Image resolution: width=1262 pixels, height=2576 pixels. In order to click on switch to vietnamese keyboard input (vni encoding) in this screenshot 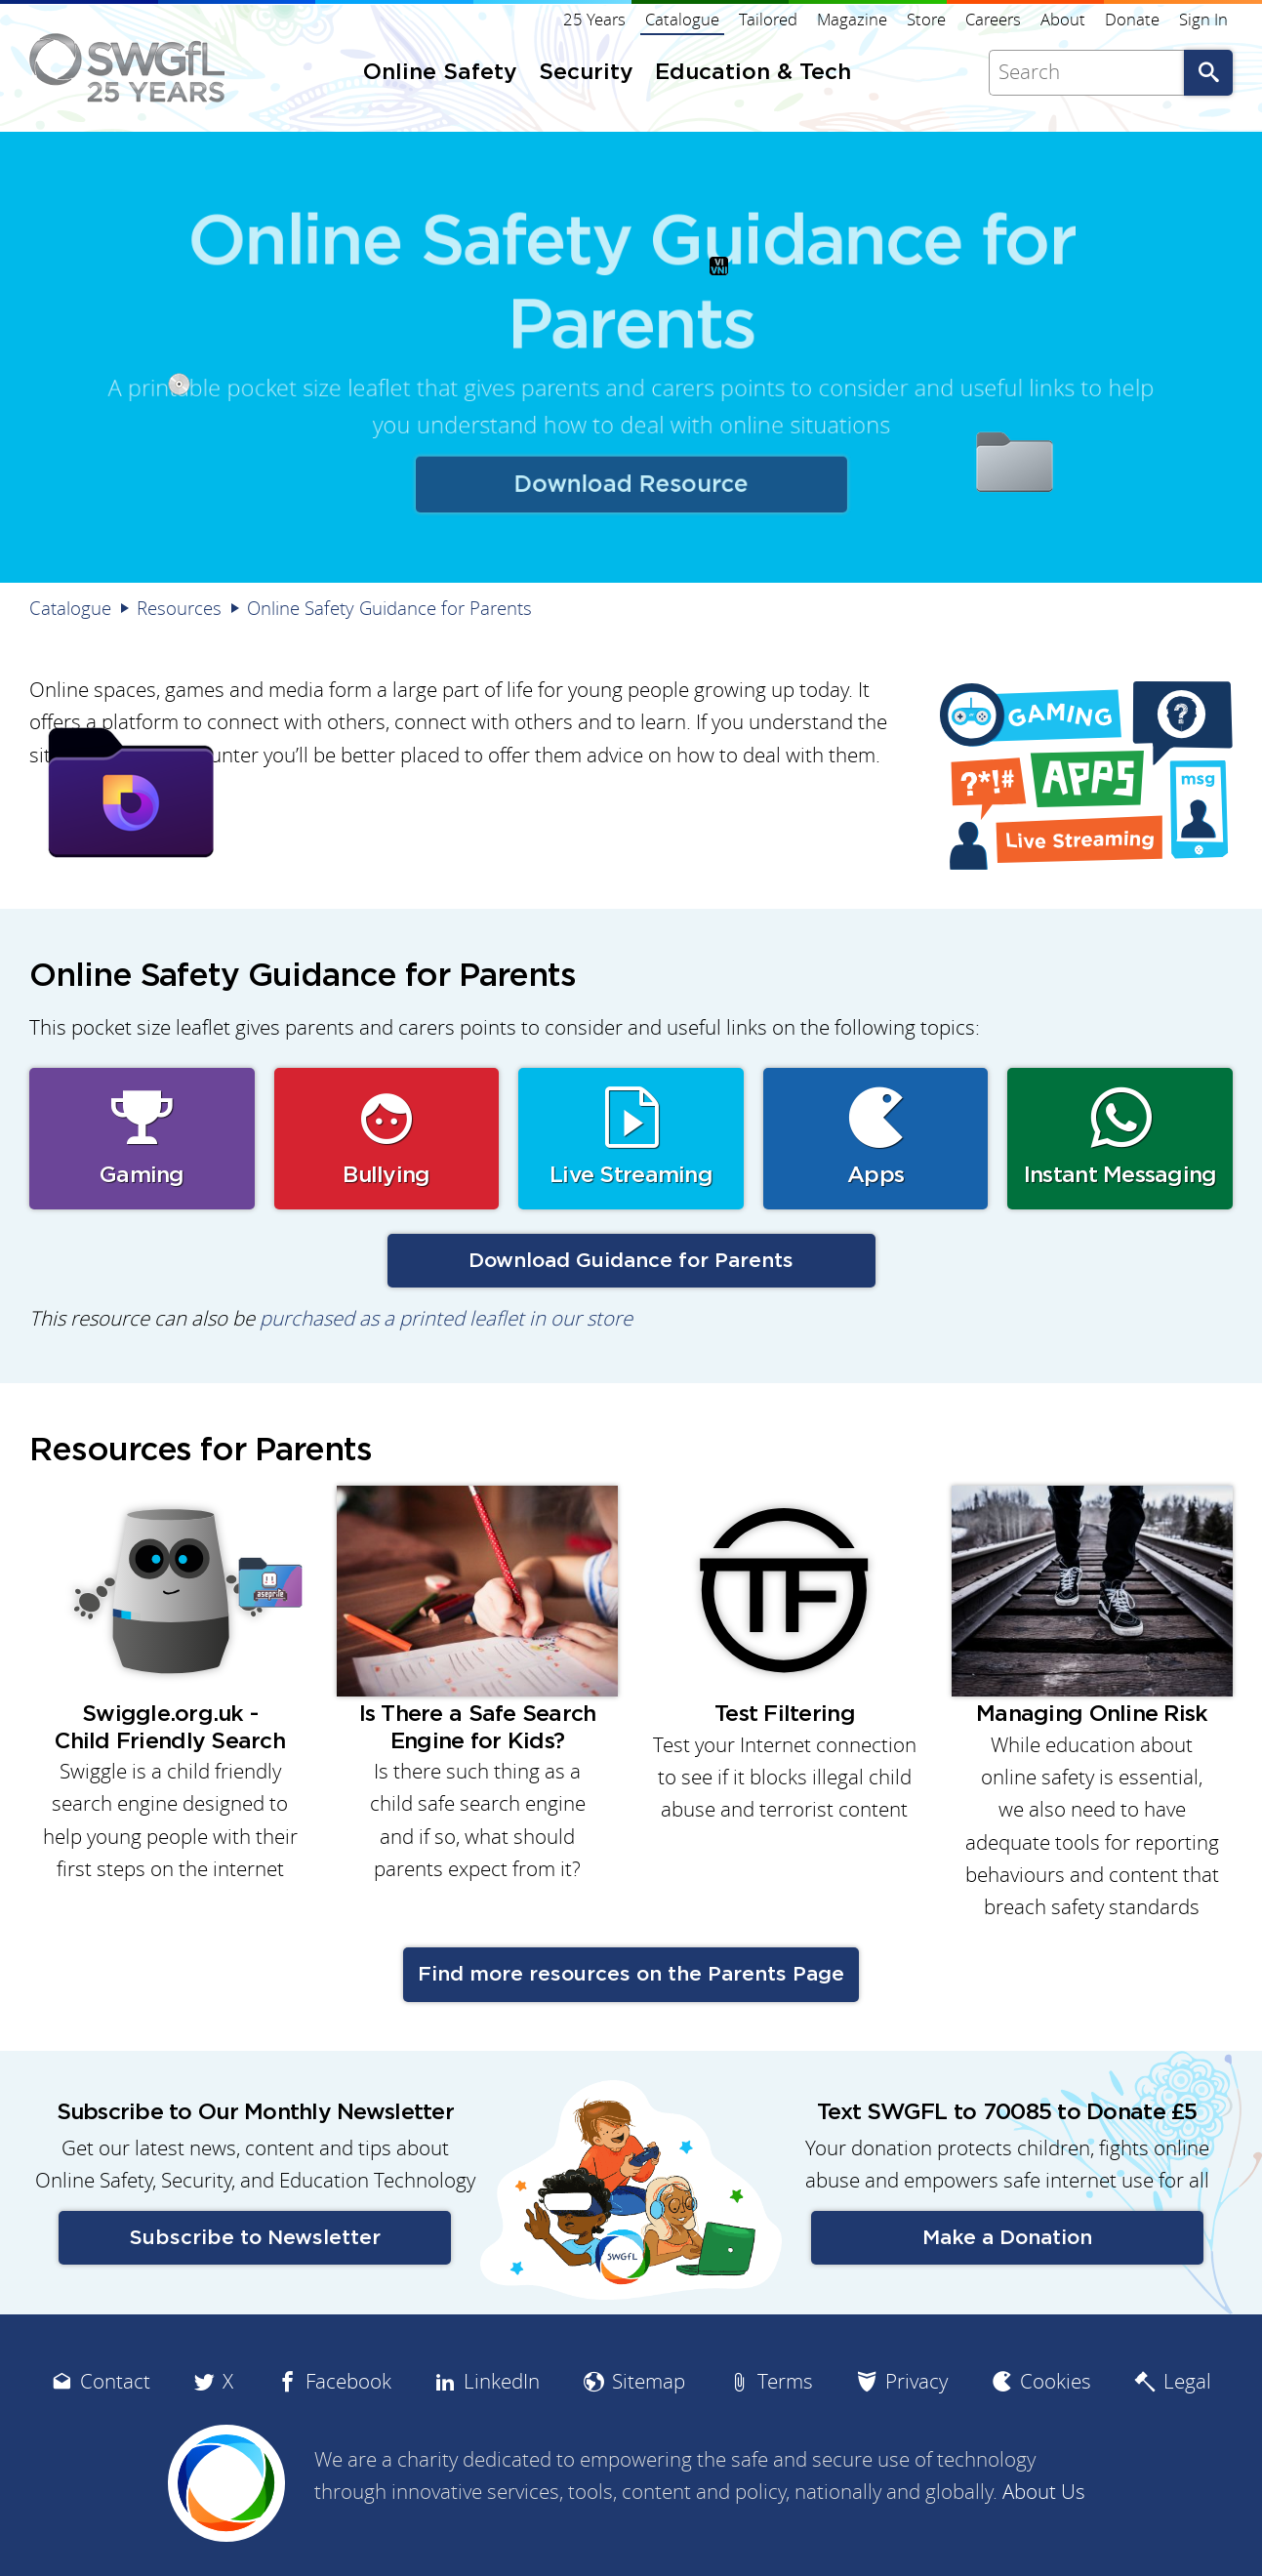, I will do `click(718, 266)`.